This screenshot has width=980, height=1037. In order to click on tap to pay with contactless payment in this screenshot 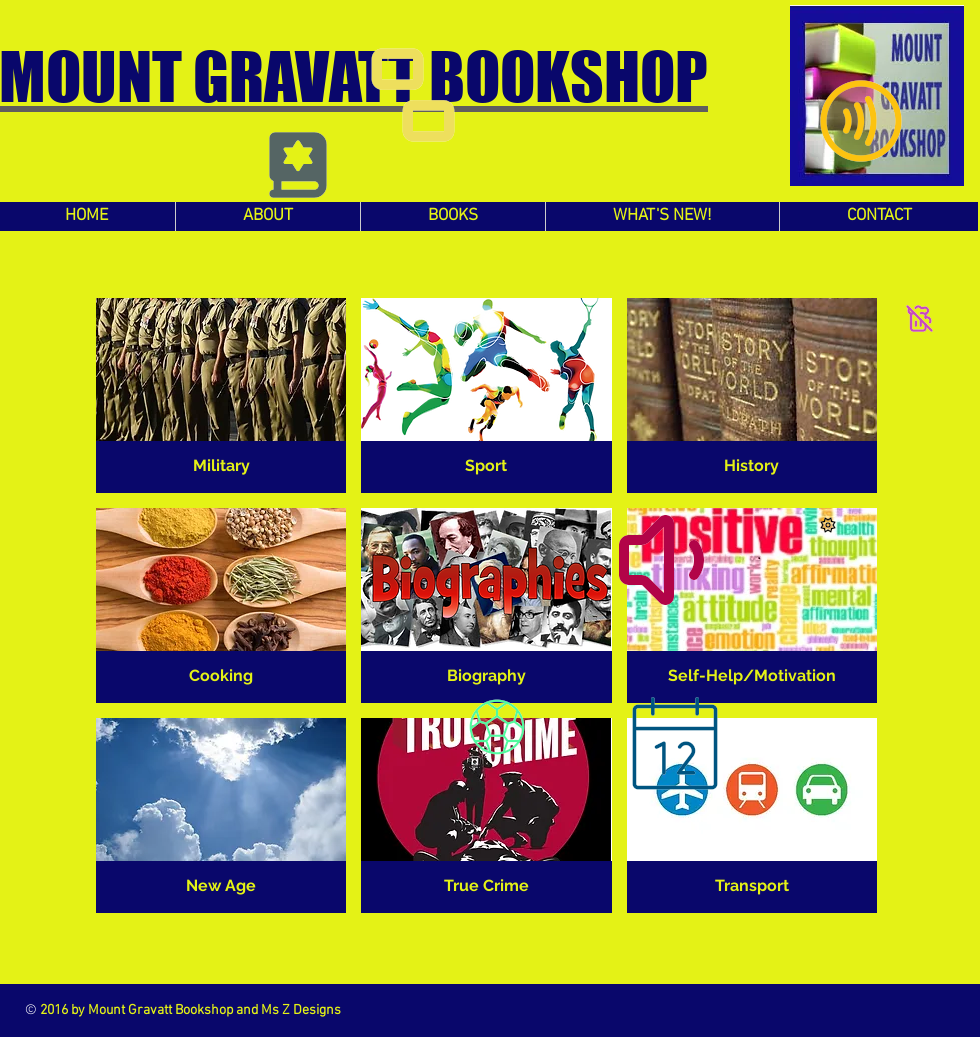, I will do `click(861, 121)`.